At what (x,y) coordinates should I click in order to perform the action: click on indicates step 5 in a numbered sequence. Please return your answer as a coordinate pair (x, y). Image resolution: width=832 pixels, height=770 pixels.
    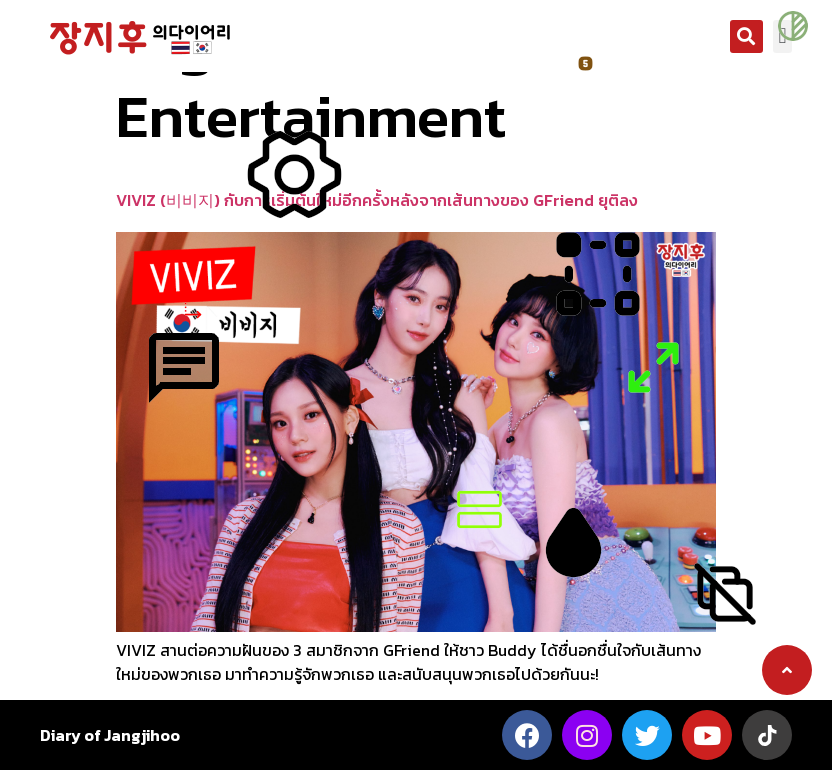
    Looking at the image, I should click on (585, 63).